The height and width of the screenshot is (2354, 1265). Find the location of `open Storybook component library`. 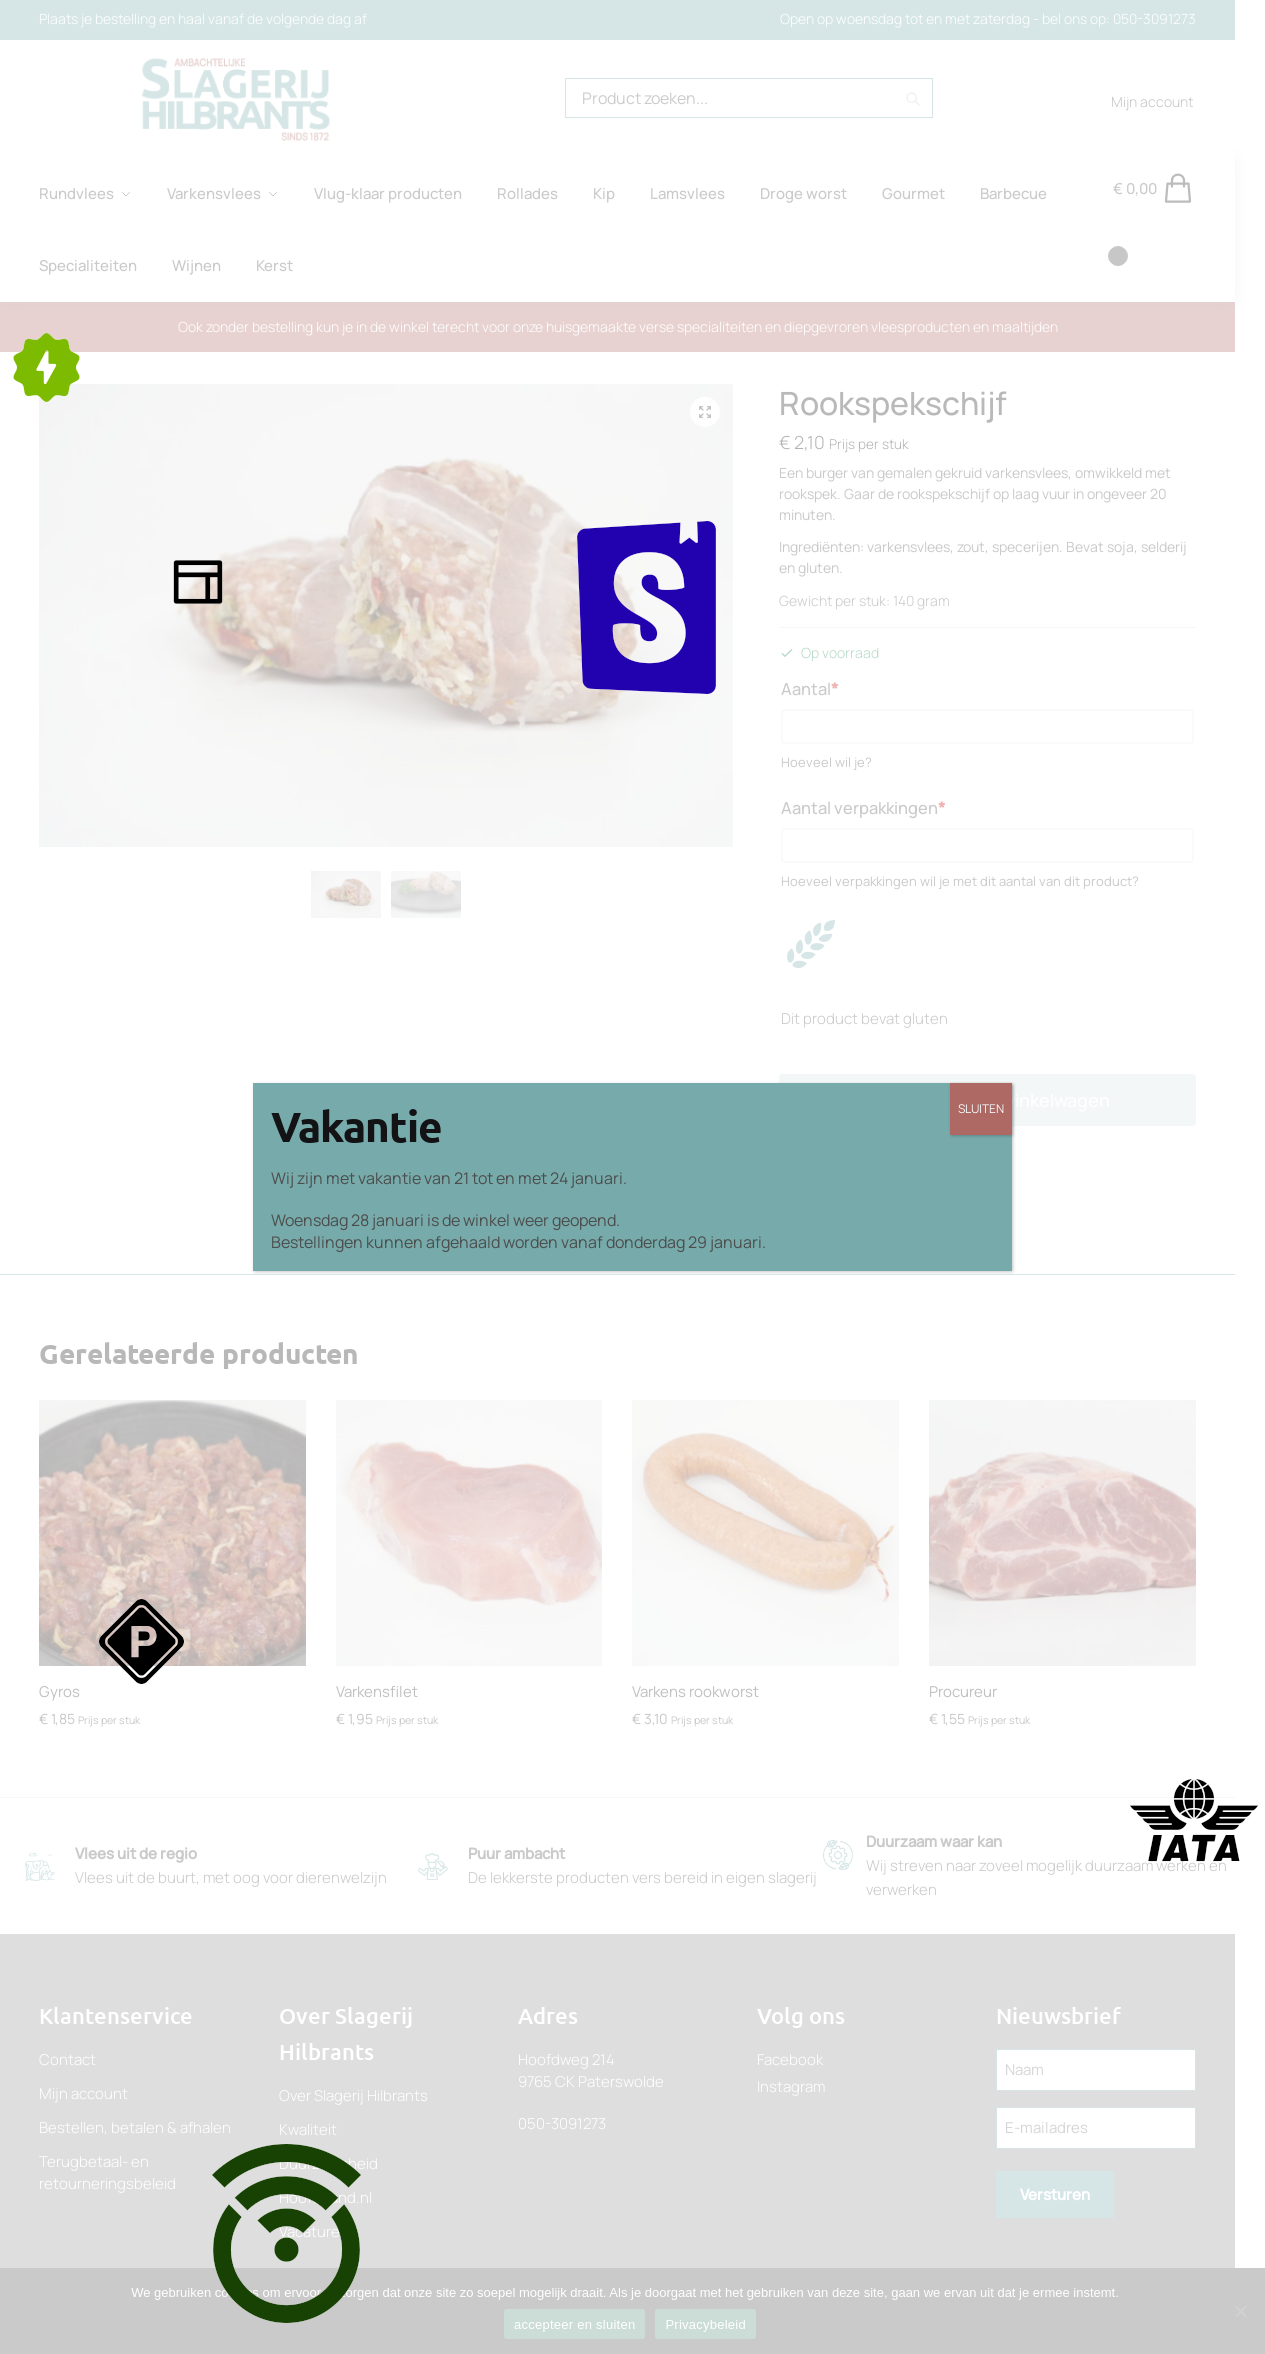

open Storybook component library is located at coordinates (646, 607).